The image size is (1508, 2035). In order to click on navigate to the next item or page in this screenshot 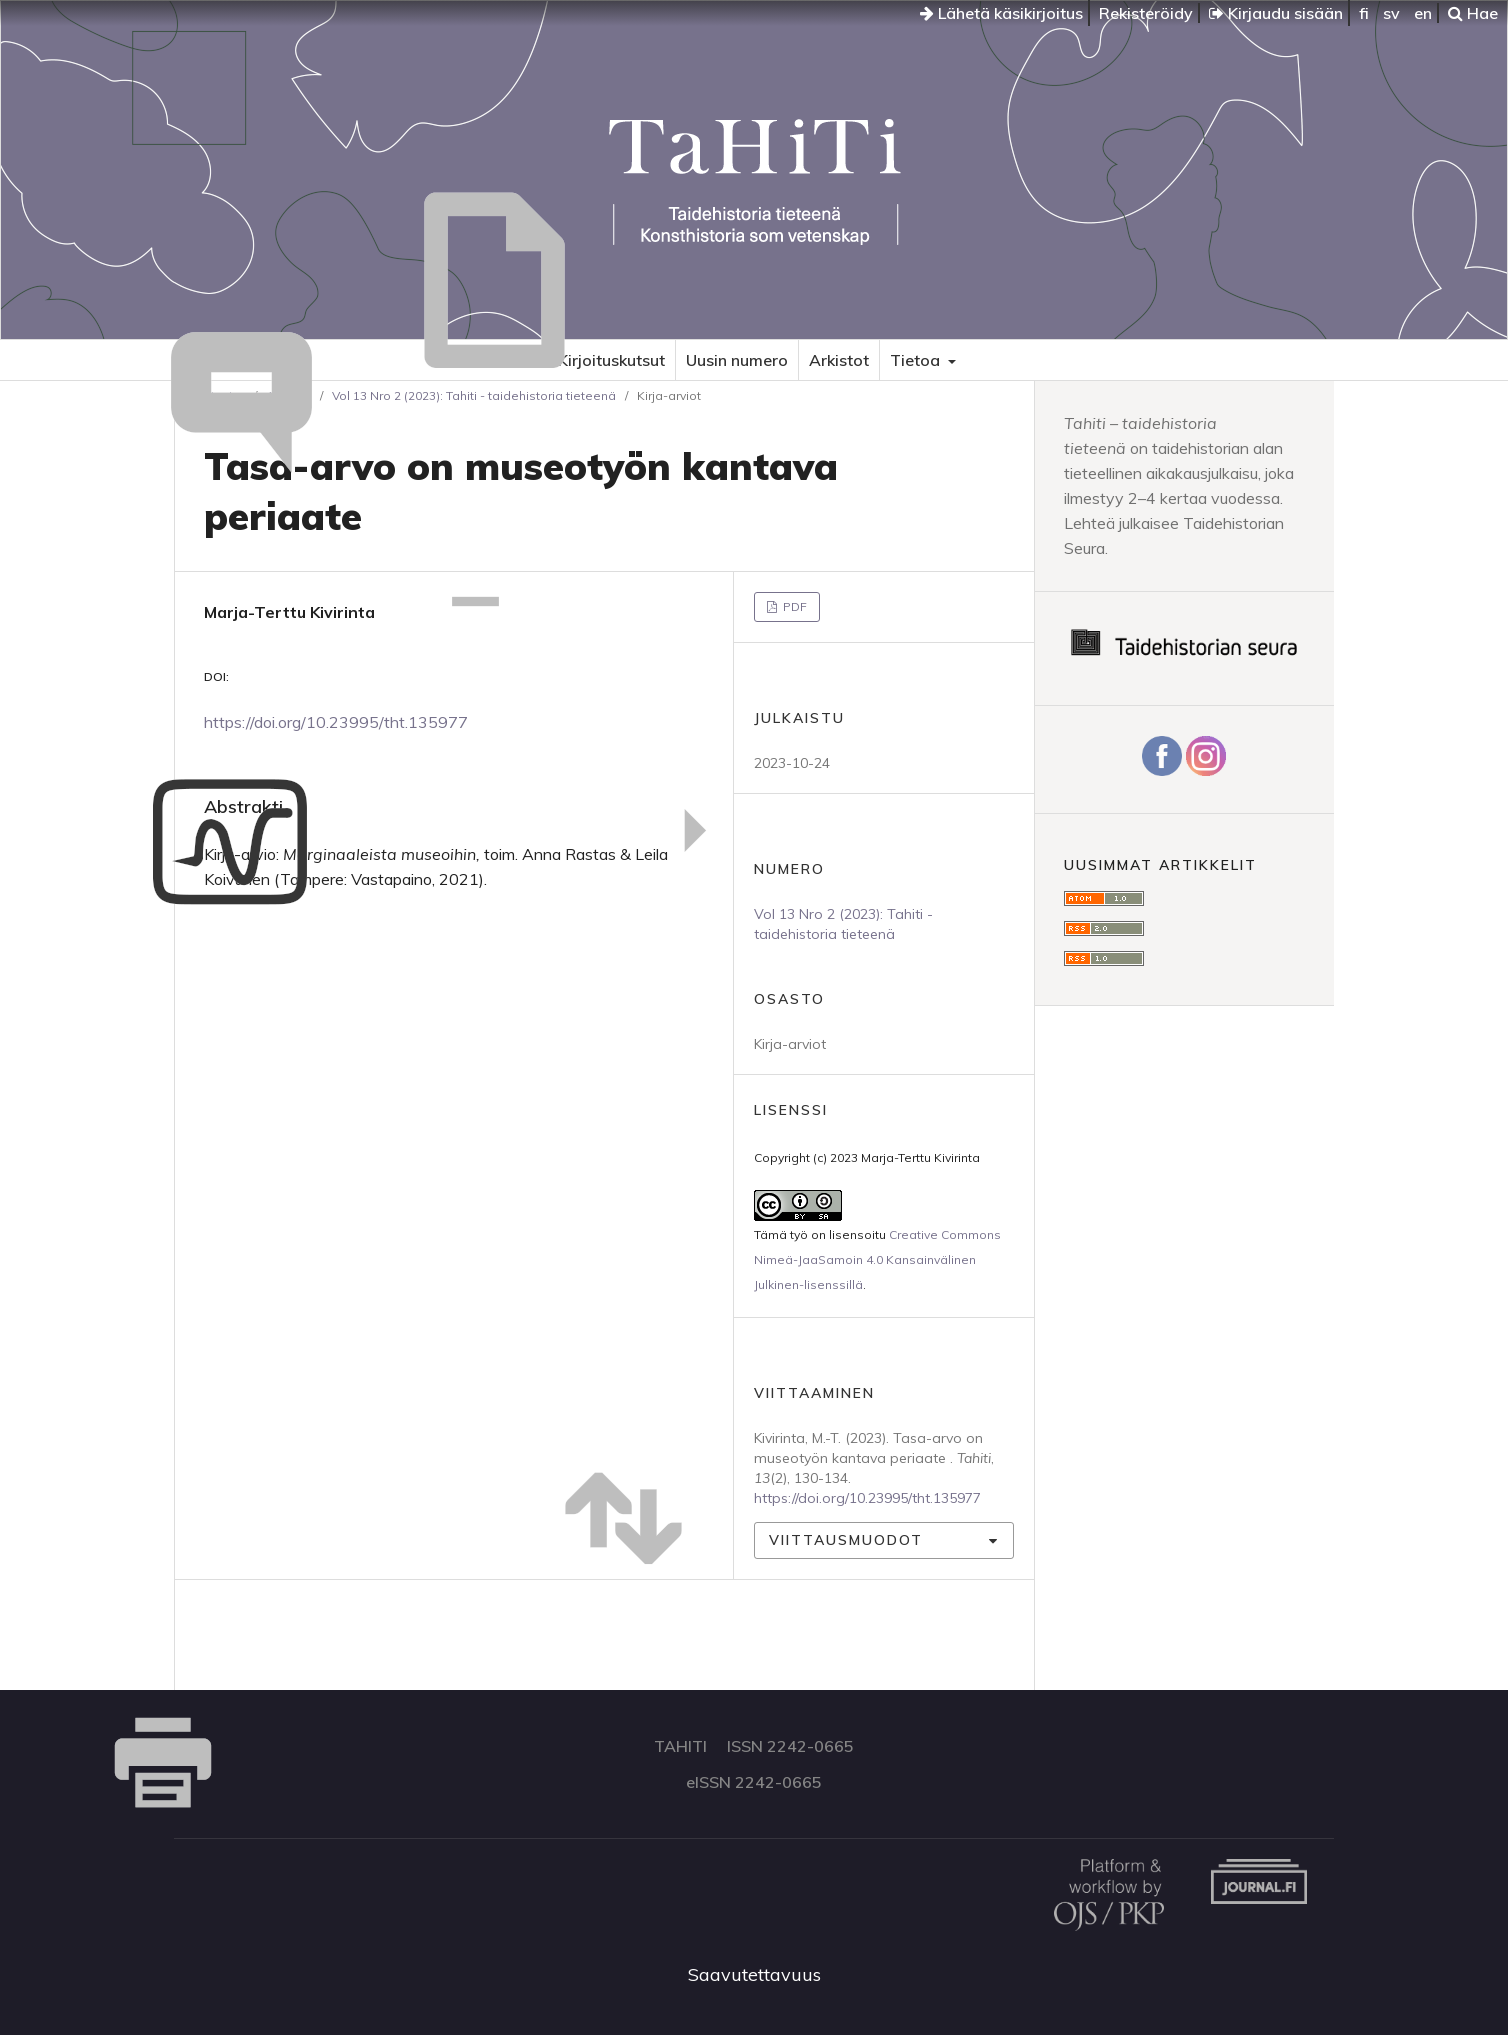, I will do `click(693, 830)`.